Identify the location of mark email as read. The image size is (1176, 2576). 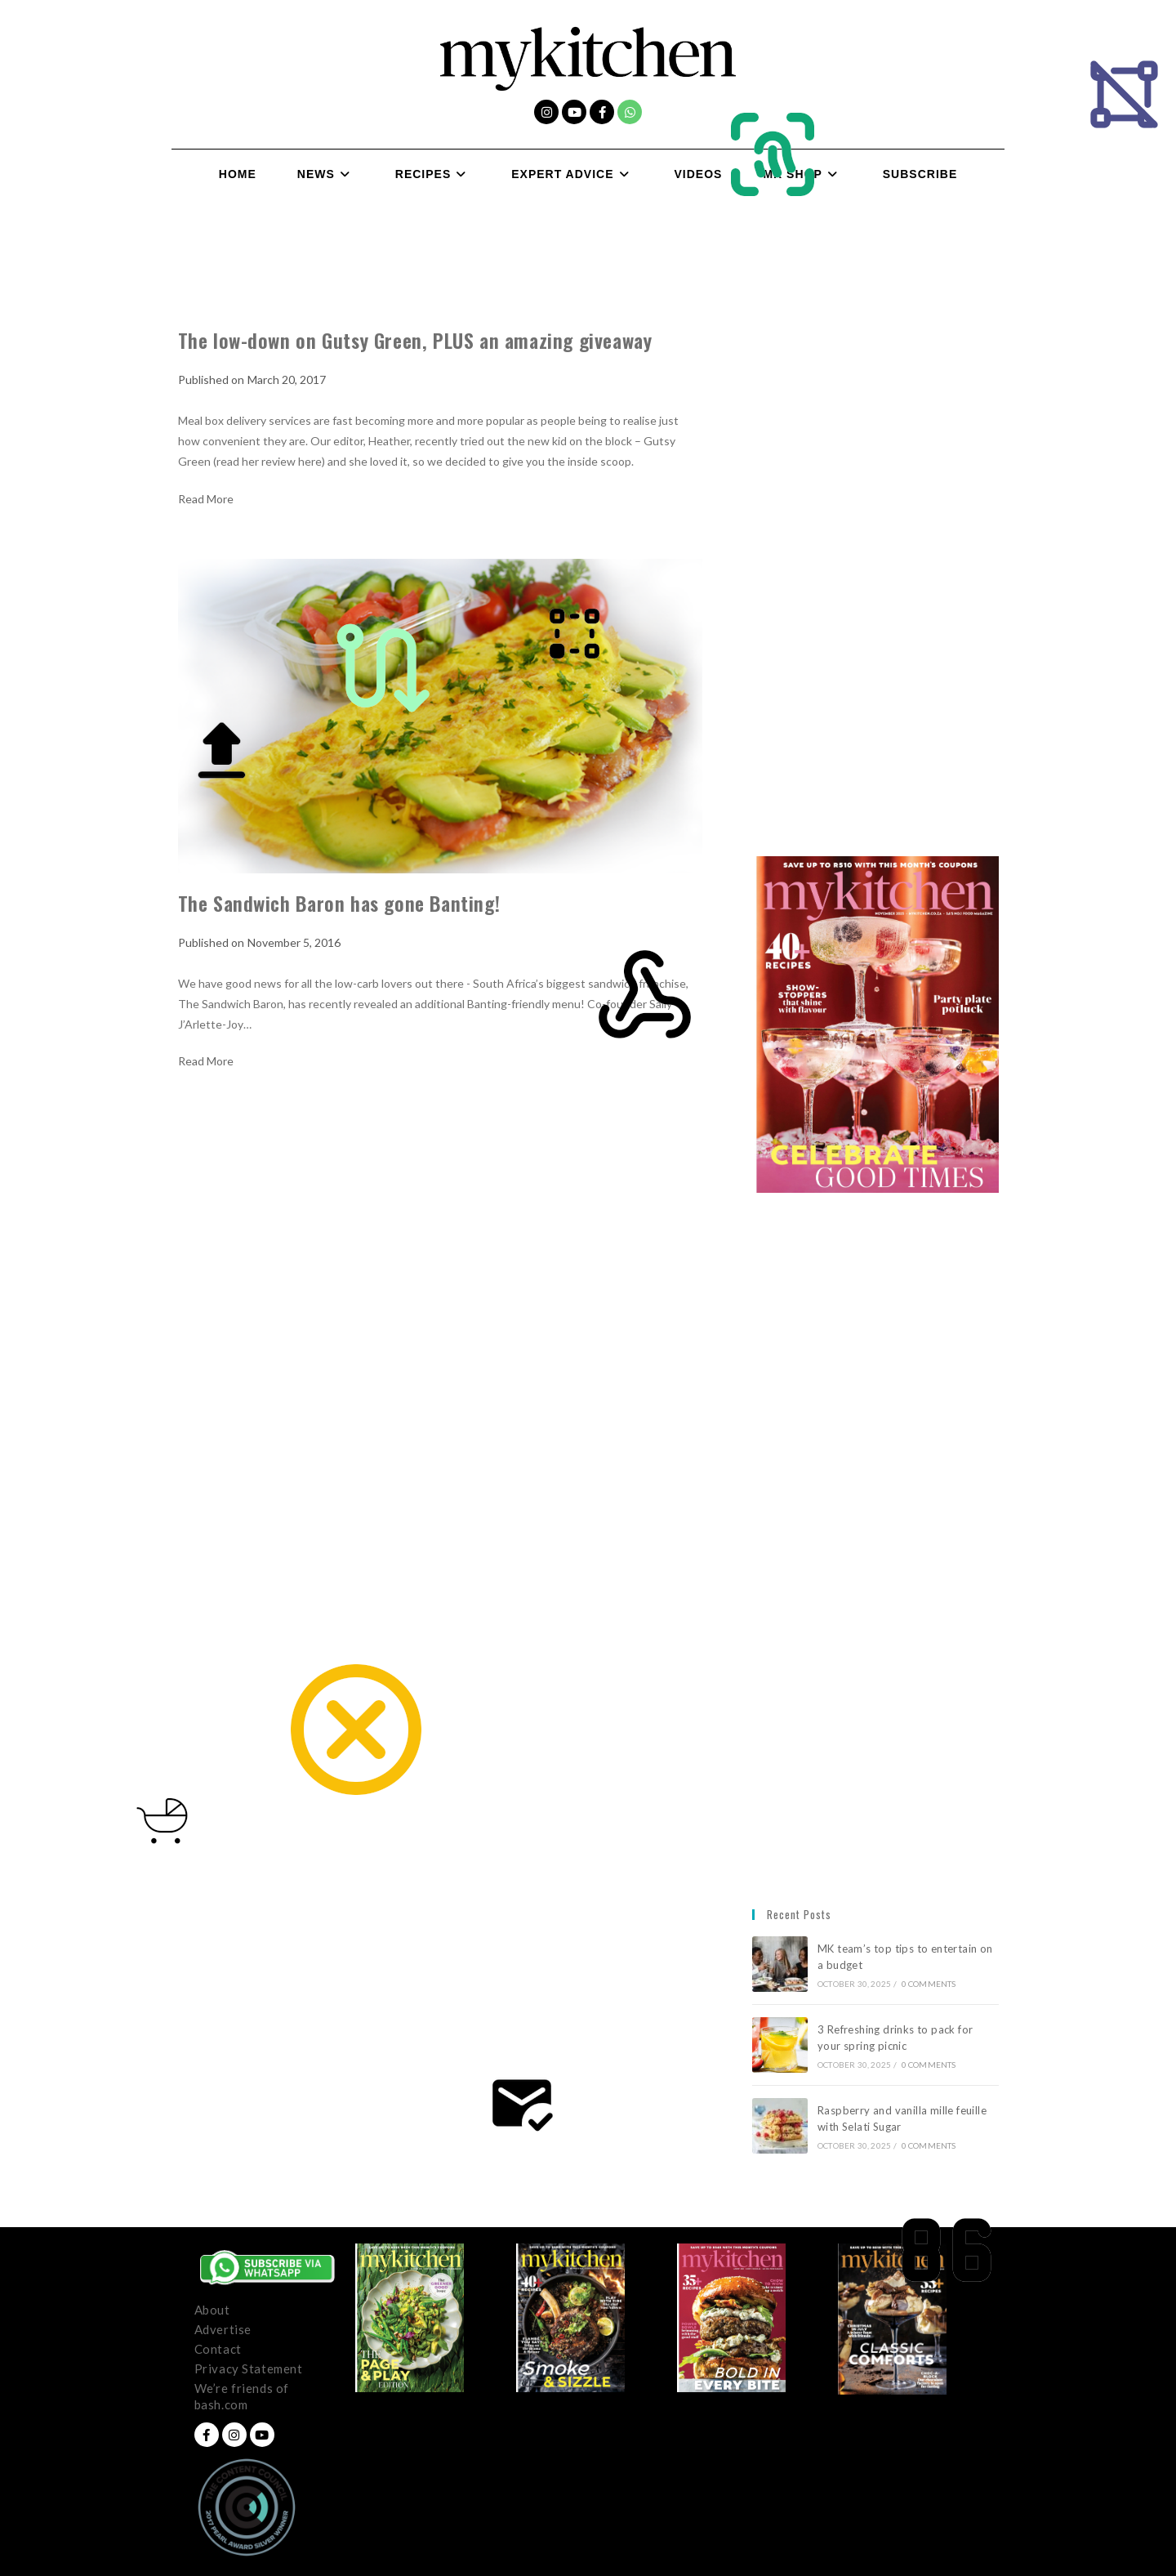
(522, 2103).